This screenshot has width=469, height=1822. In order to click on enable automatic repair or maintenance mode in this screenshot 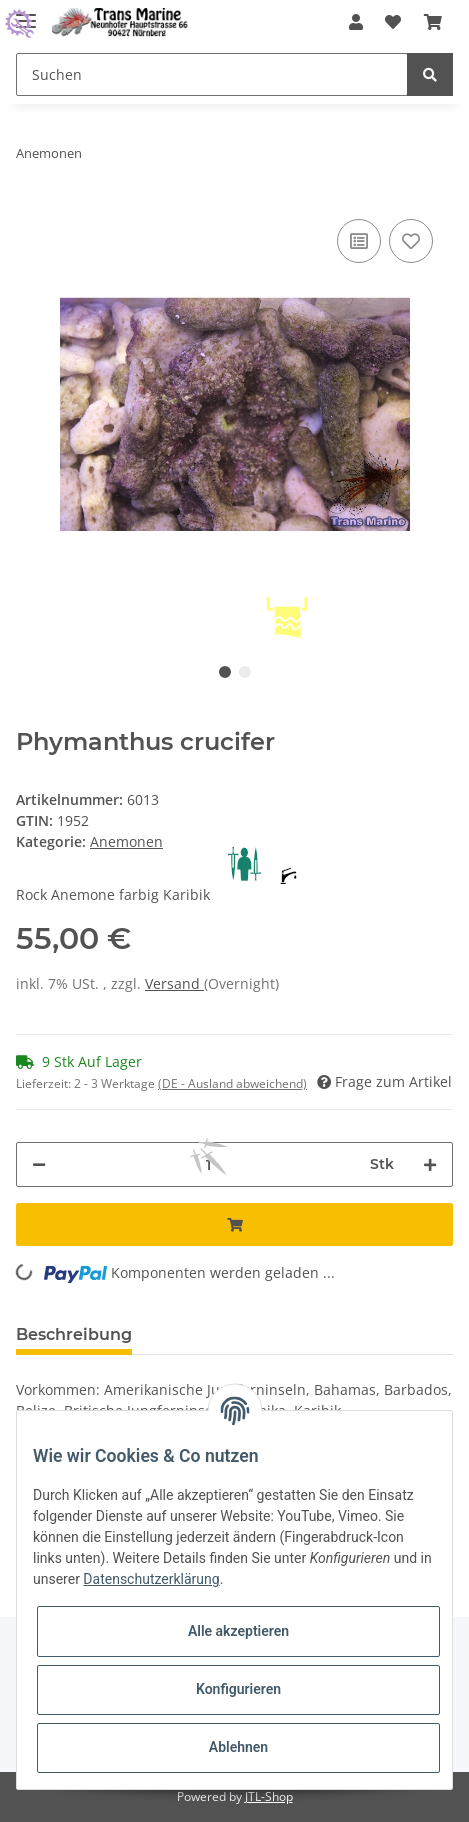, I will do `click(19, 23)`.